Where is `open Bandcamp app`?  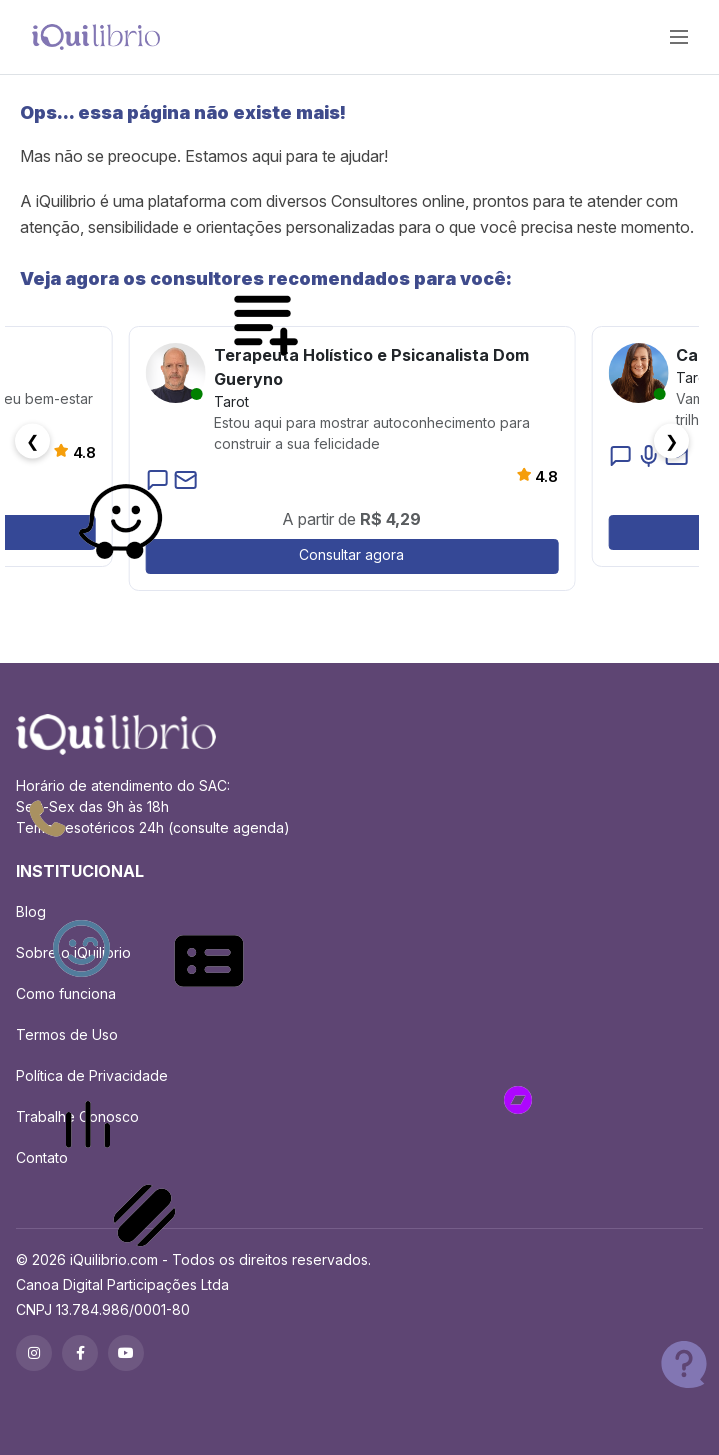
open Bandcamp app is located at coordinates (518, 1100).